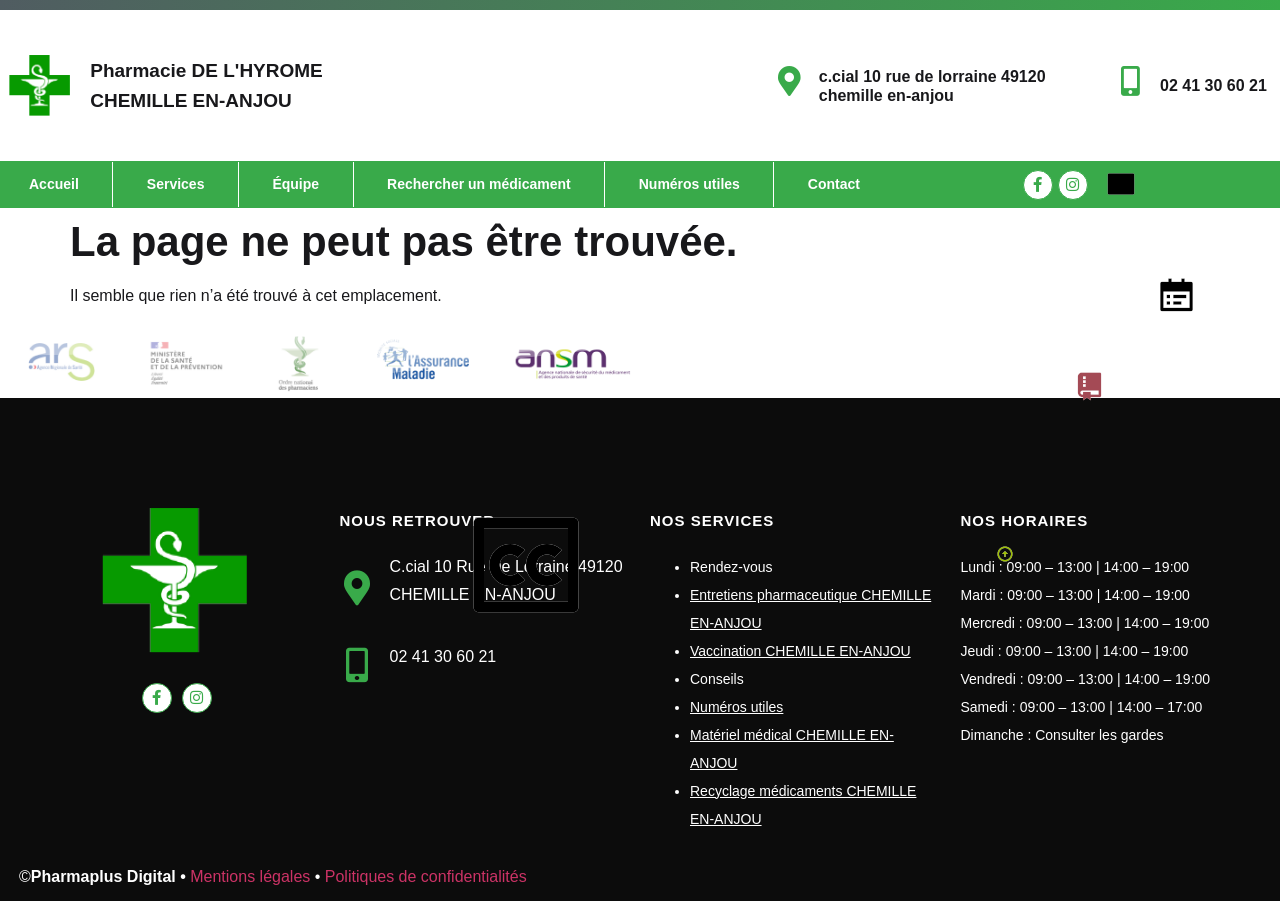 The image size is (1280, 901). Describe the element at coordinates (1089, 385) in the screenshot. I see `access git repository` at that location.